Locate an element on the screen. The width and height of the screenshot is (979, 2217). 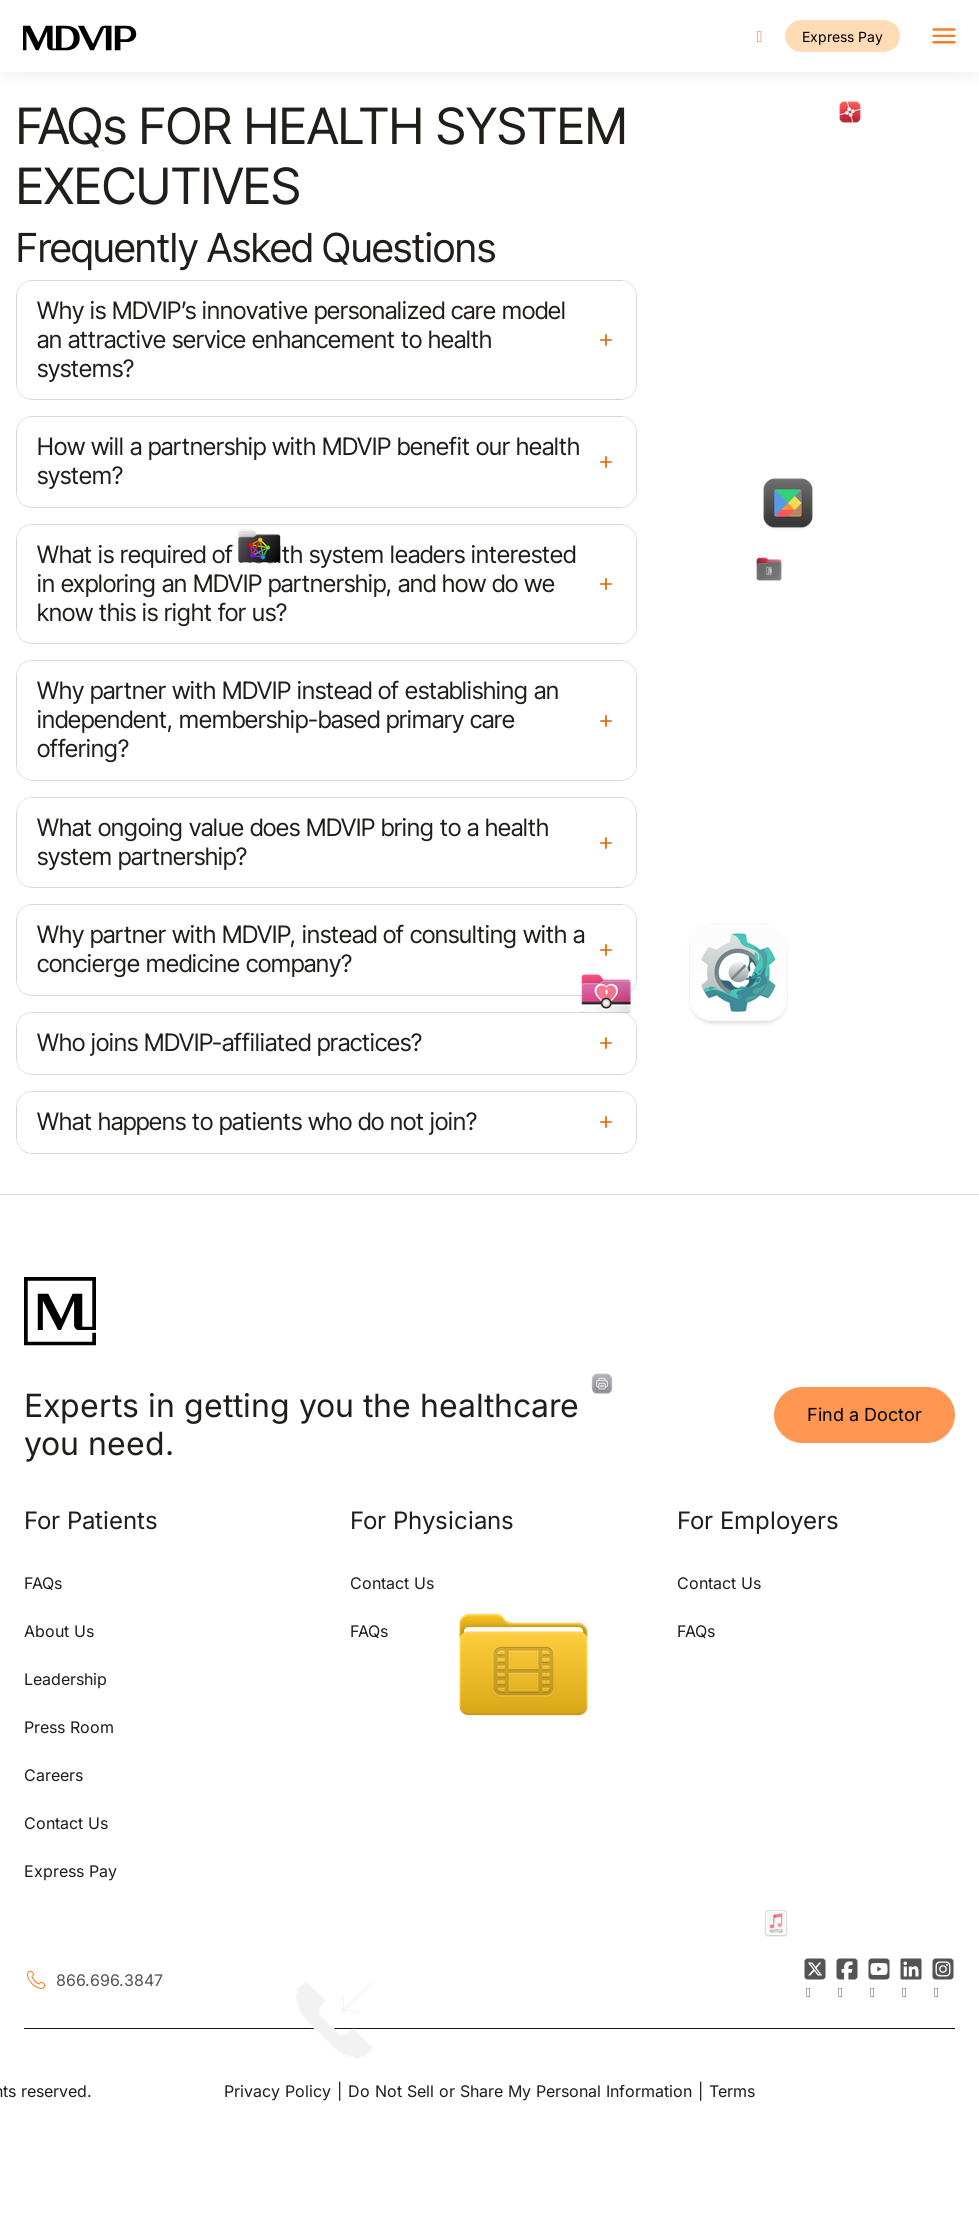
open pokémon love ball themed folder is located at coordinates (606, 995).